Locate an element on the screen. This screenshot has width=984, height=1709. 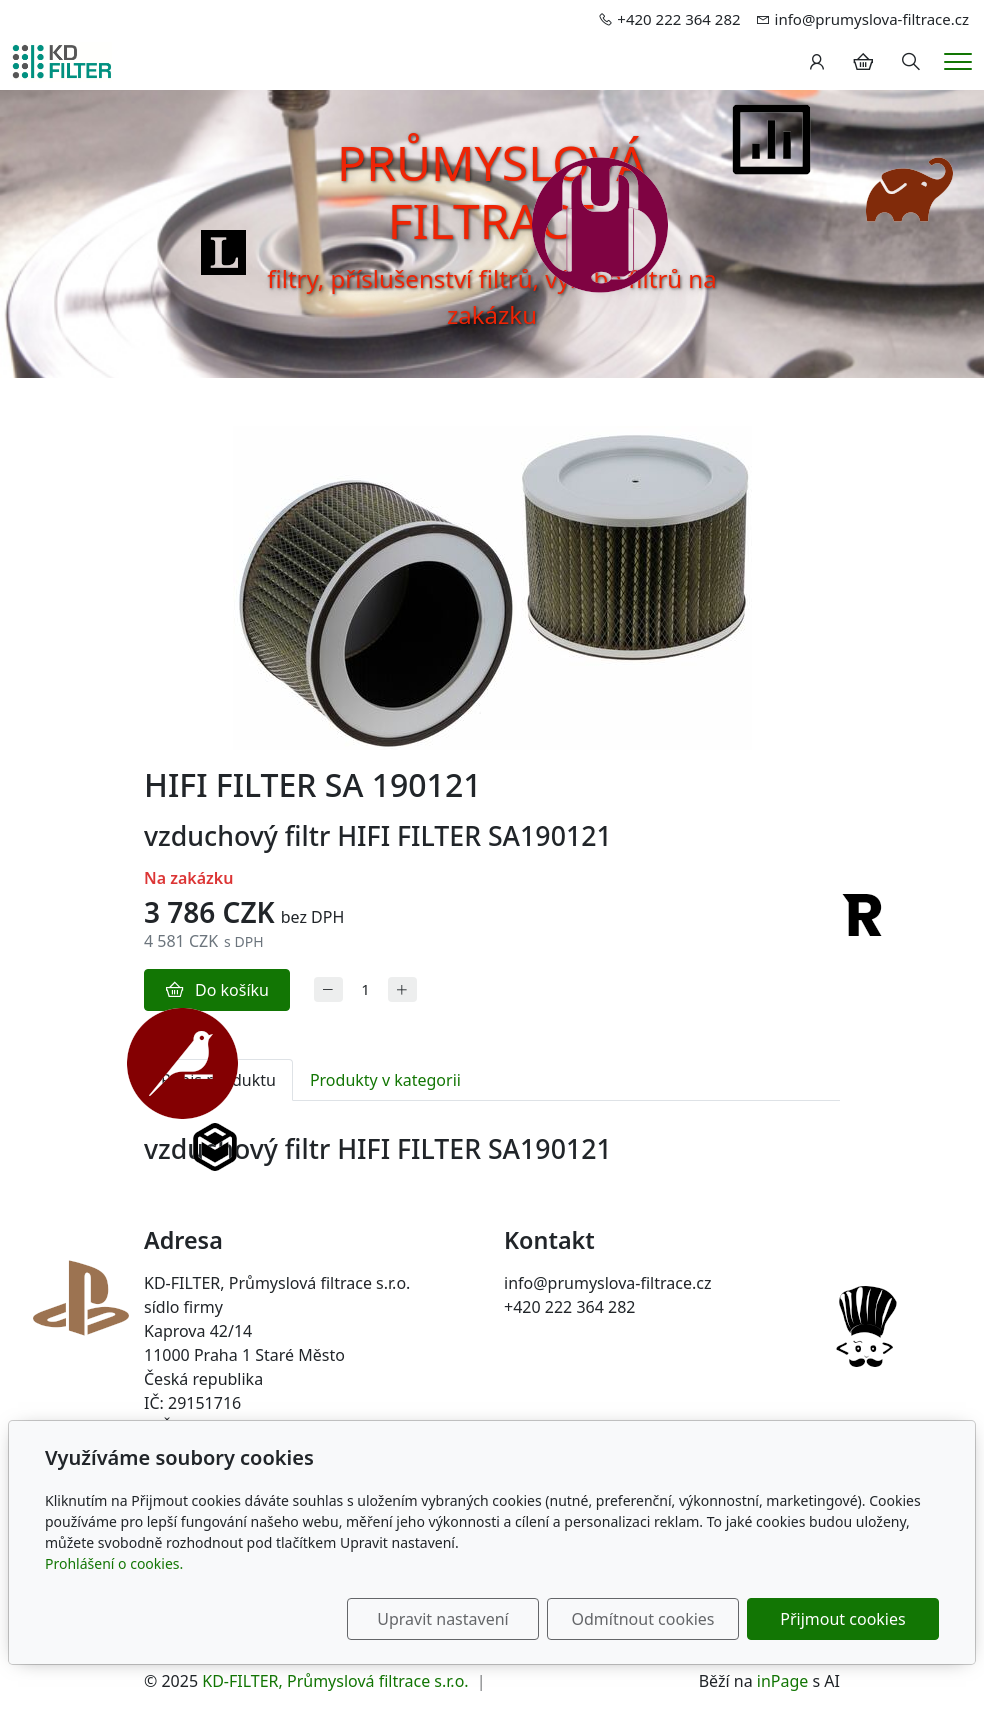
metro bundler logo is located at coordinates (215, 1147).